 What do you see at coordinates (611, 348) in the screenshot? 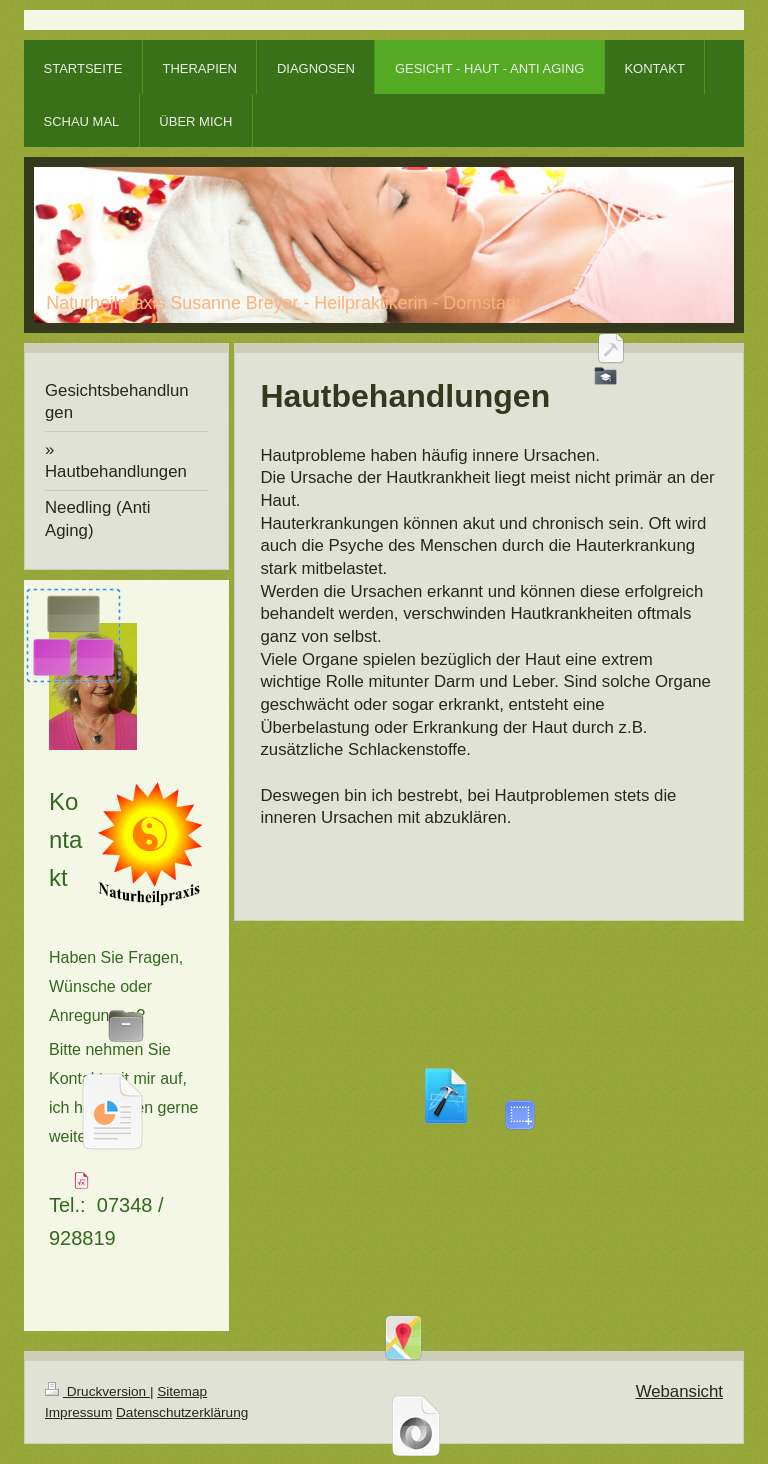
I see `a makefile or build configuration file` at bounding box center [611, 348].